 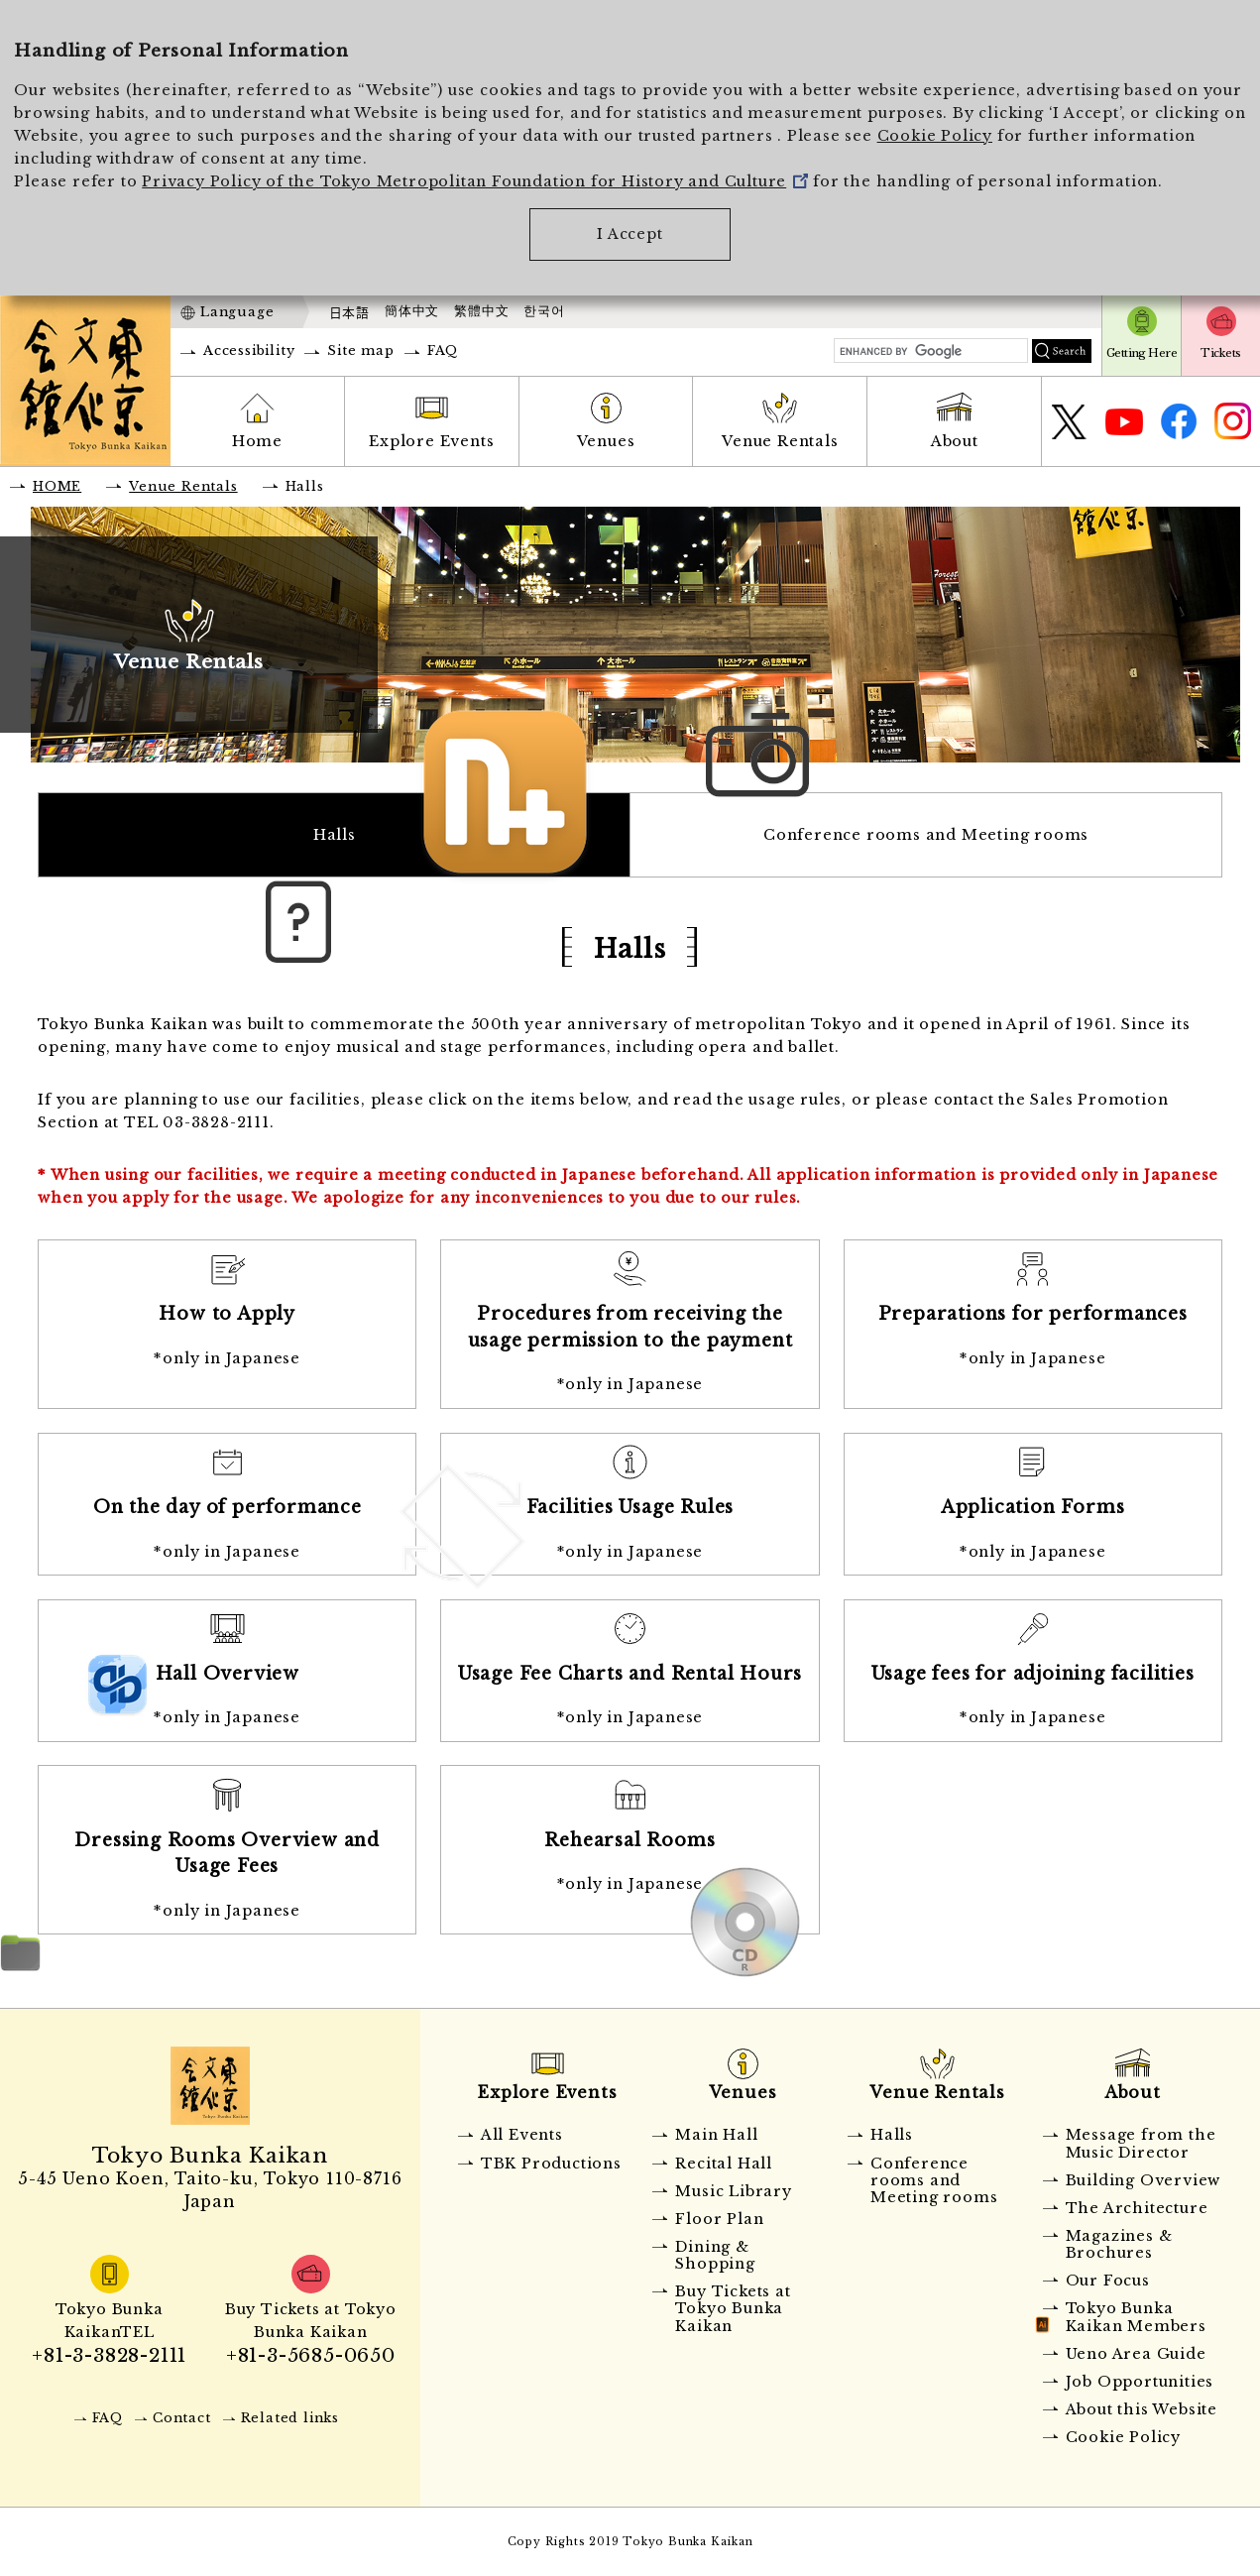 I want to click on access help documentation, so click(x=298, y=919).